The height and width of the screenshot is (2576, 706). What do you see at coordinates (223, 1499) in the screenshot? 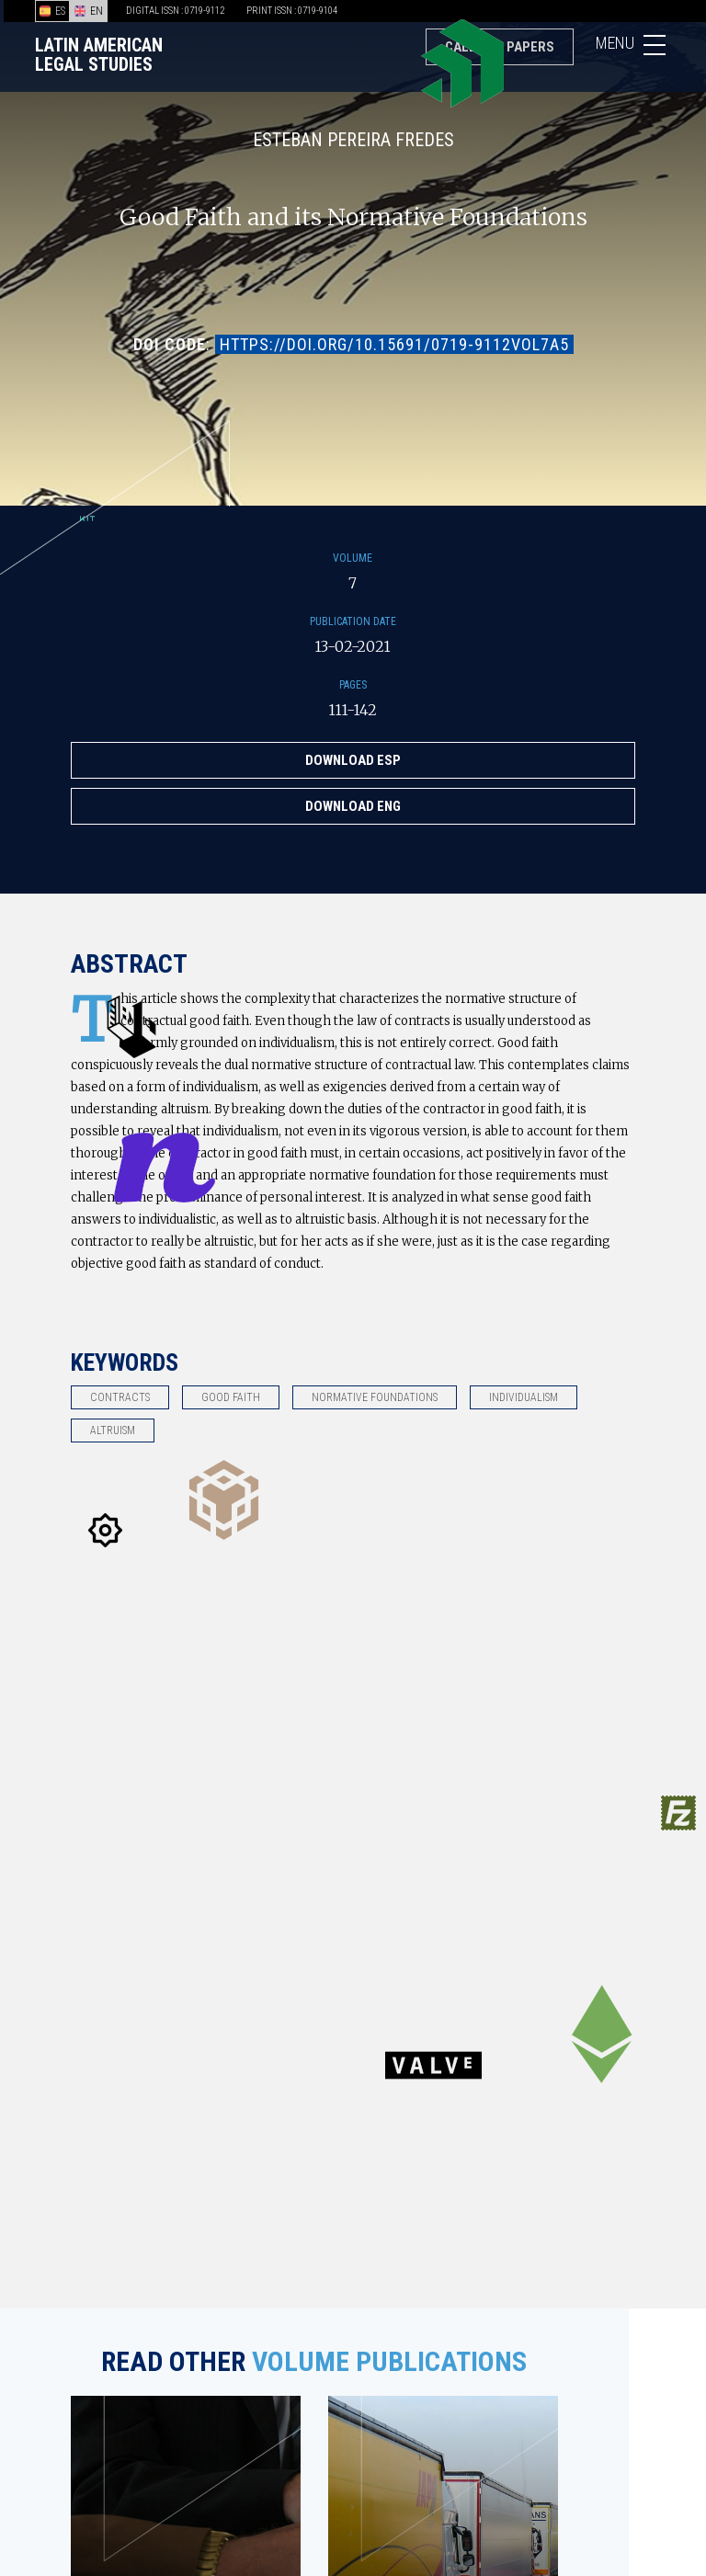
I see `bnb chain logo` at bounding box center [223, 1499].